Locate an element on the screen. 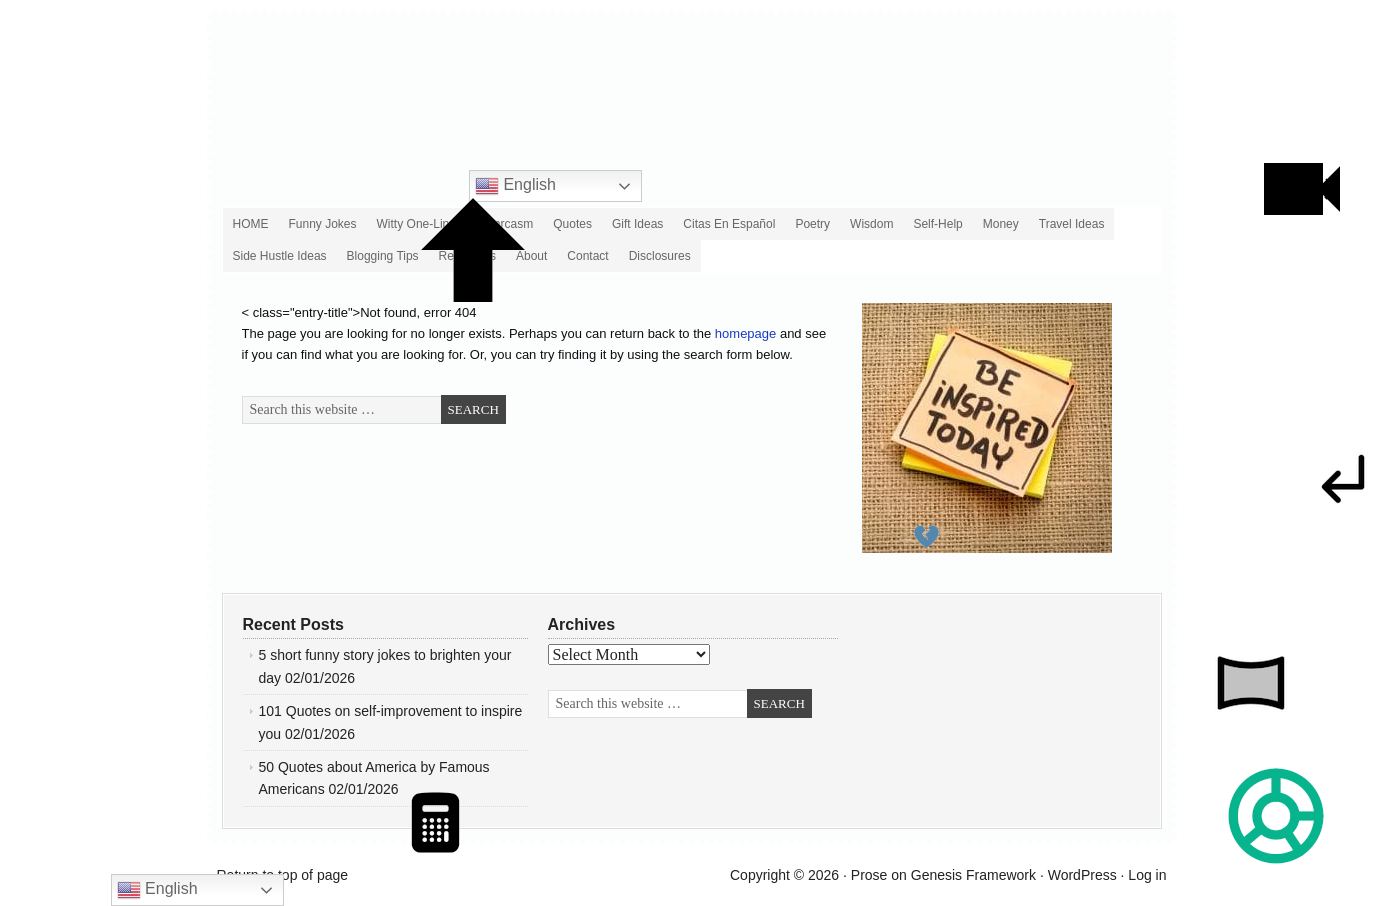 Image resolution: width=1383 pixels, height=906 pixels. switch to panorama photo mode is located at coordinates (1251, 683).